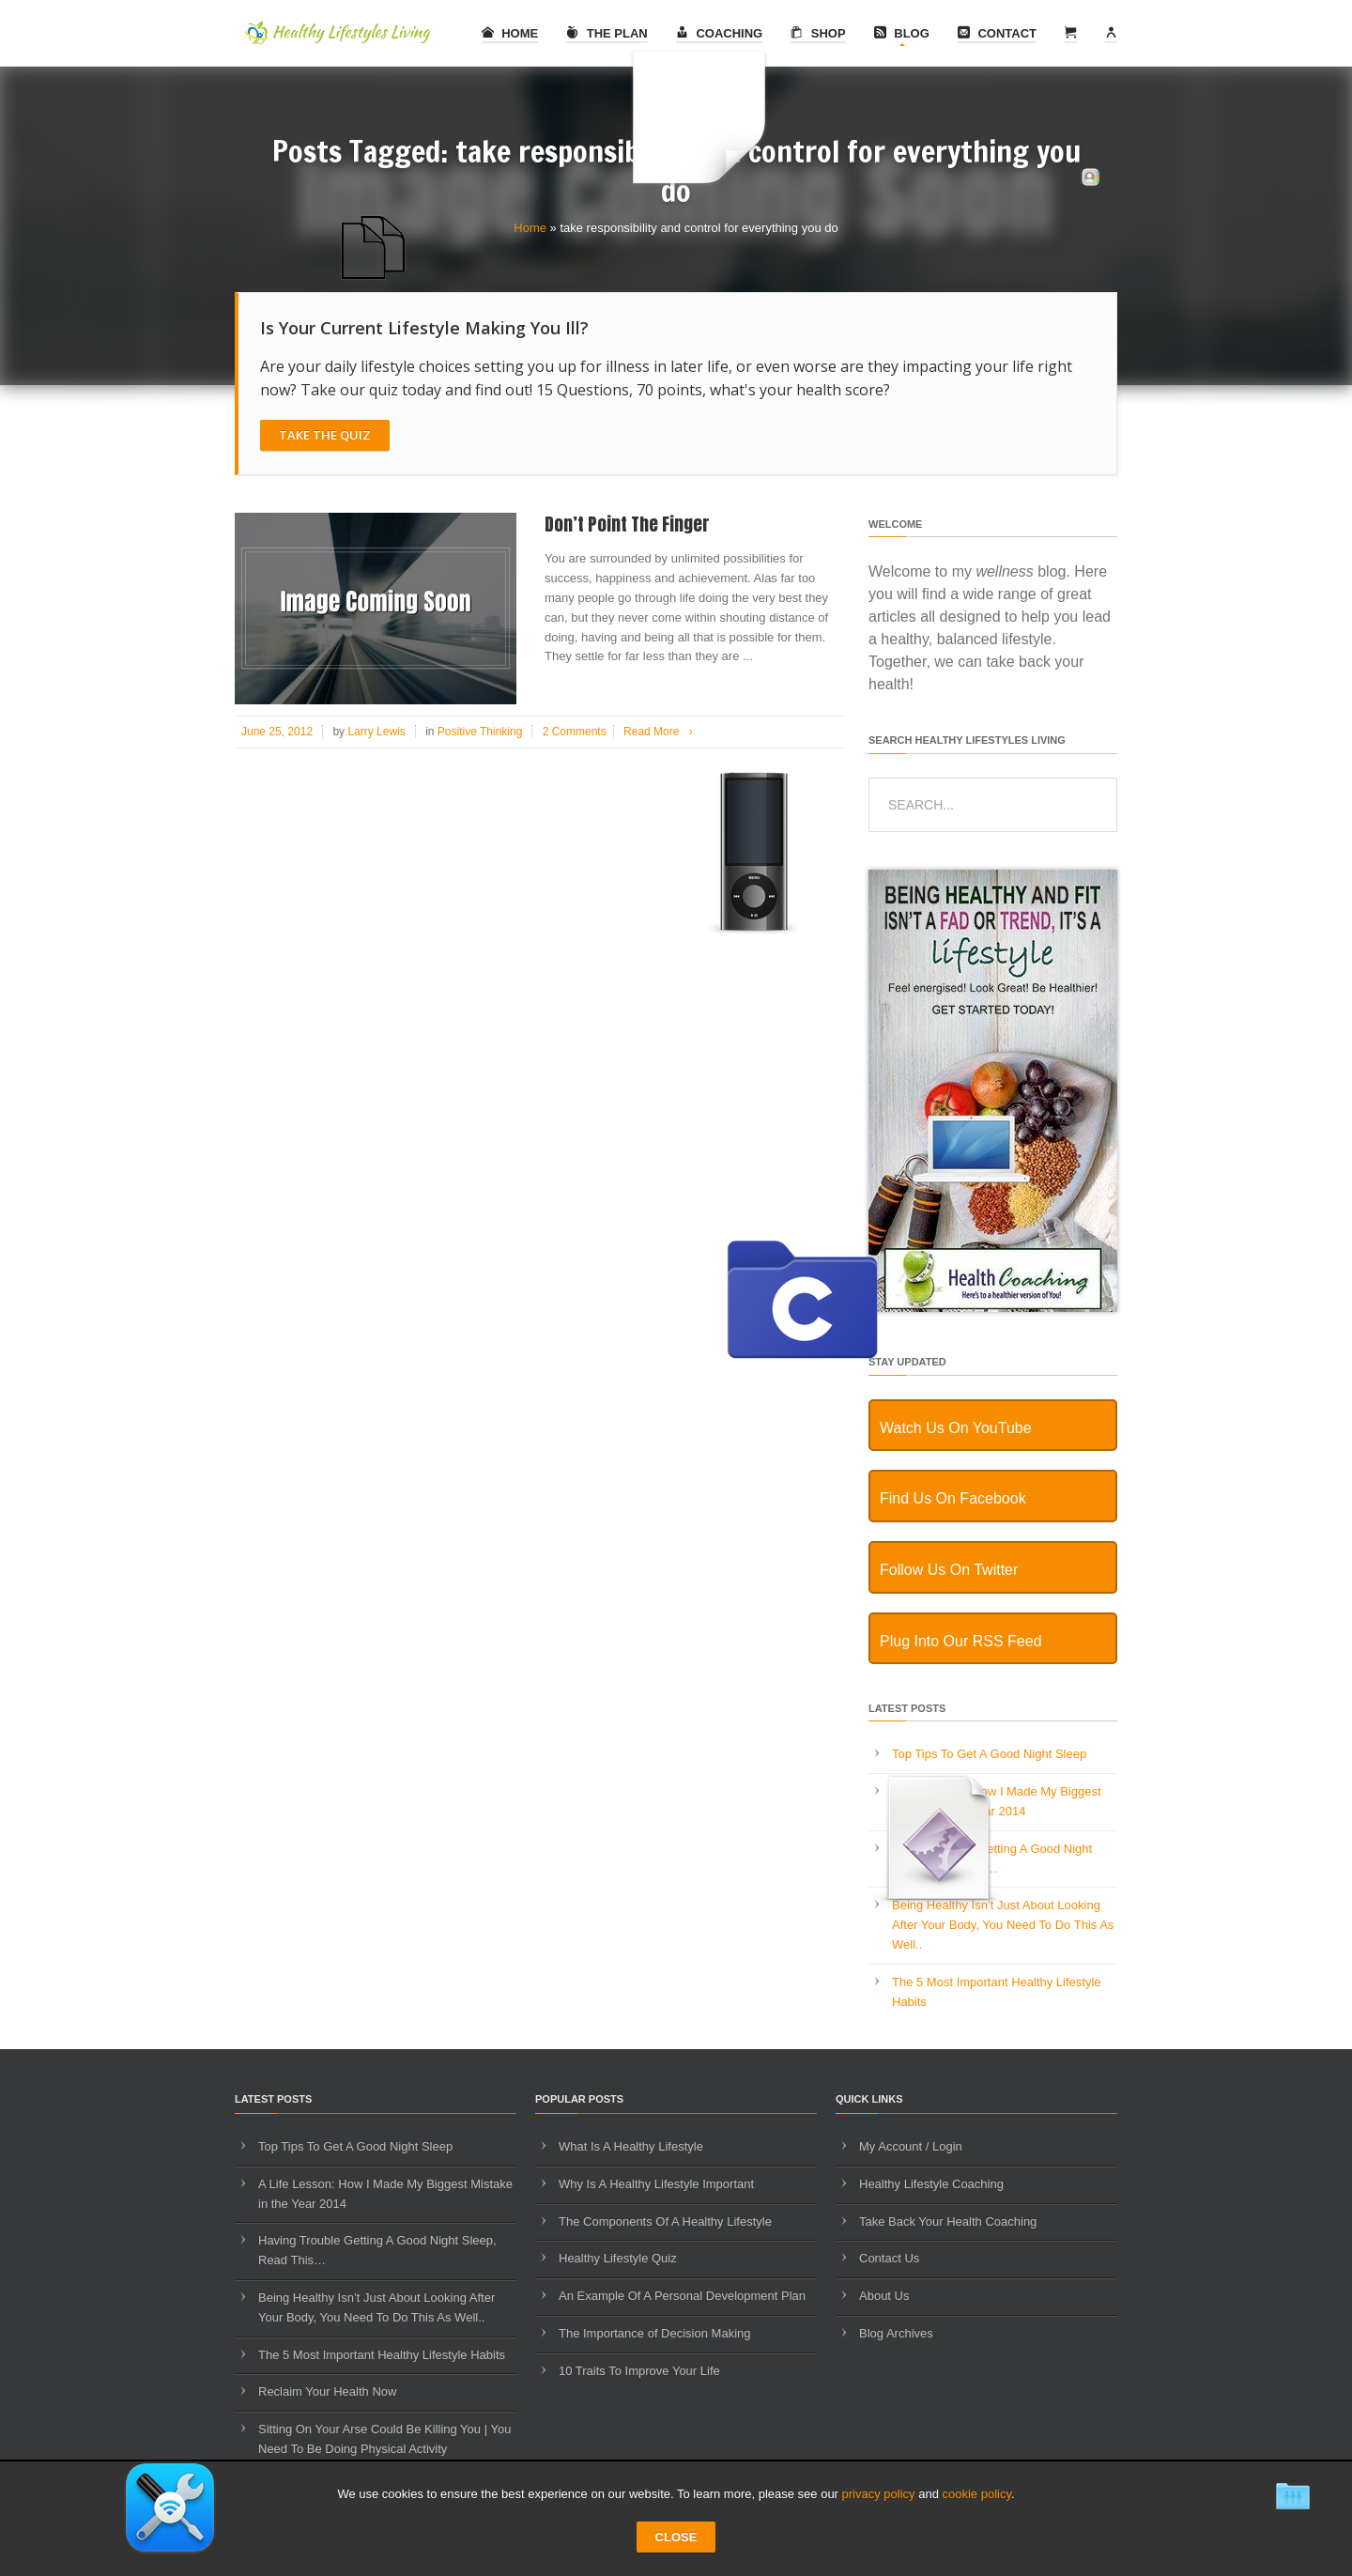 This screenshot has width=1352, height=2576. Describe the element at coordinates (699, 120) in the screenshot. I see `unknown or unrecognized clipping file type` at that location.